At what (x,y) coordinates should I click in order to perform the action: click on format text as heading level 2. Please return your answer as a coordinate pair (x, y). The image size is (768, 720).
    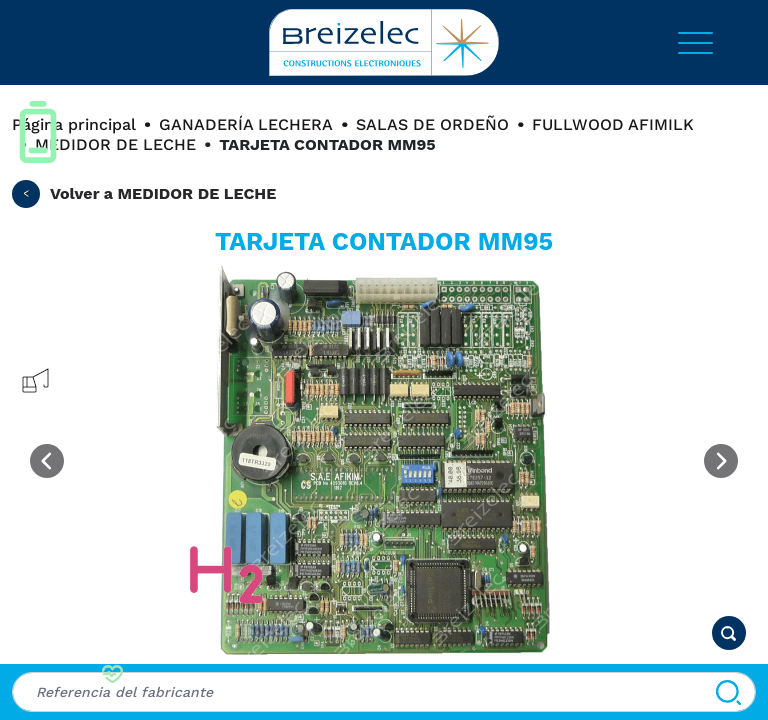
    Looking at the image, I should click on (222, 573).